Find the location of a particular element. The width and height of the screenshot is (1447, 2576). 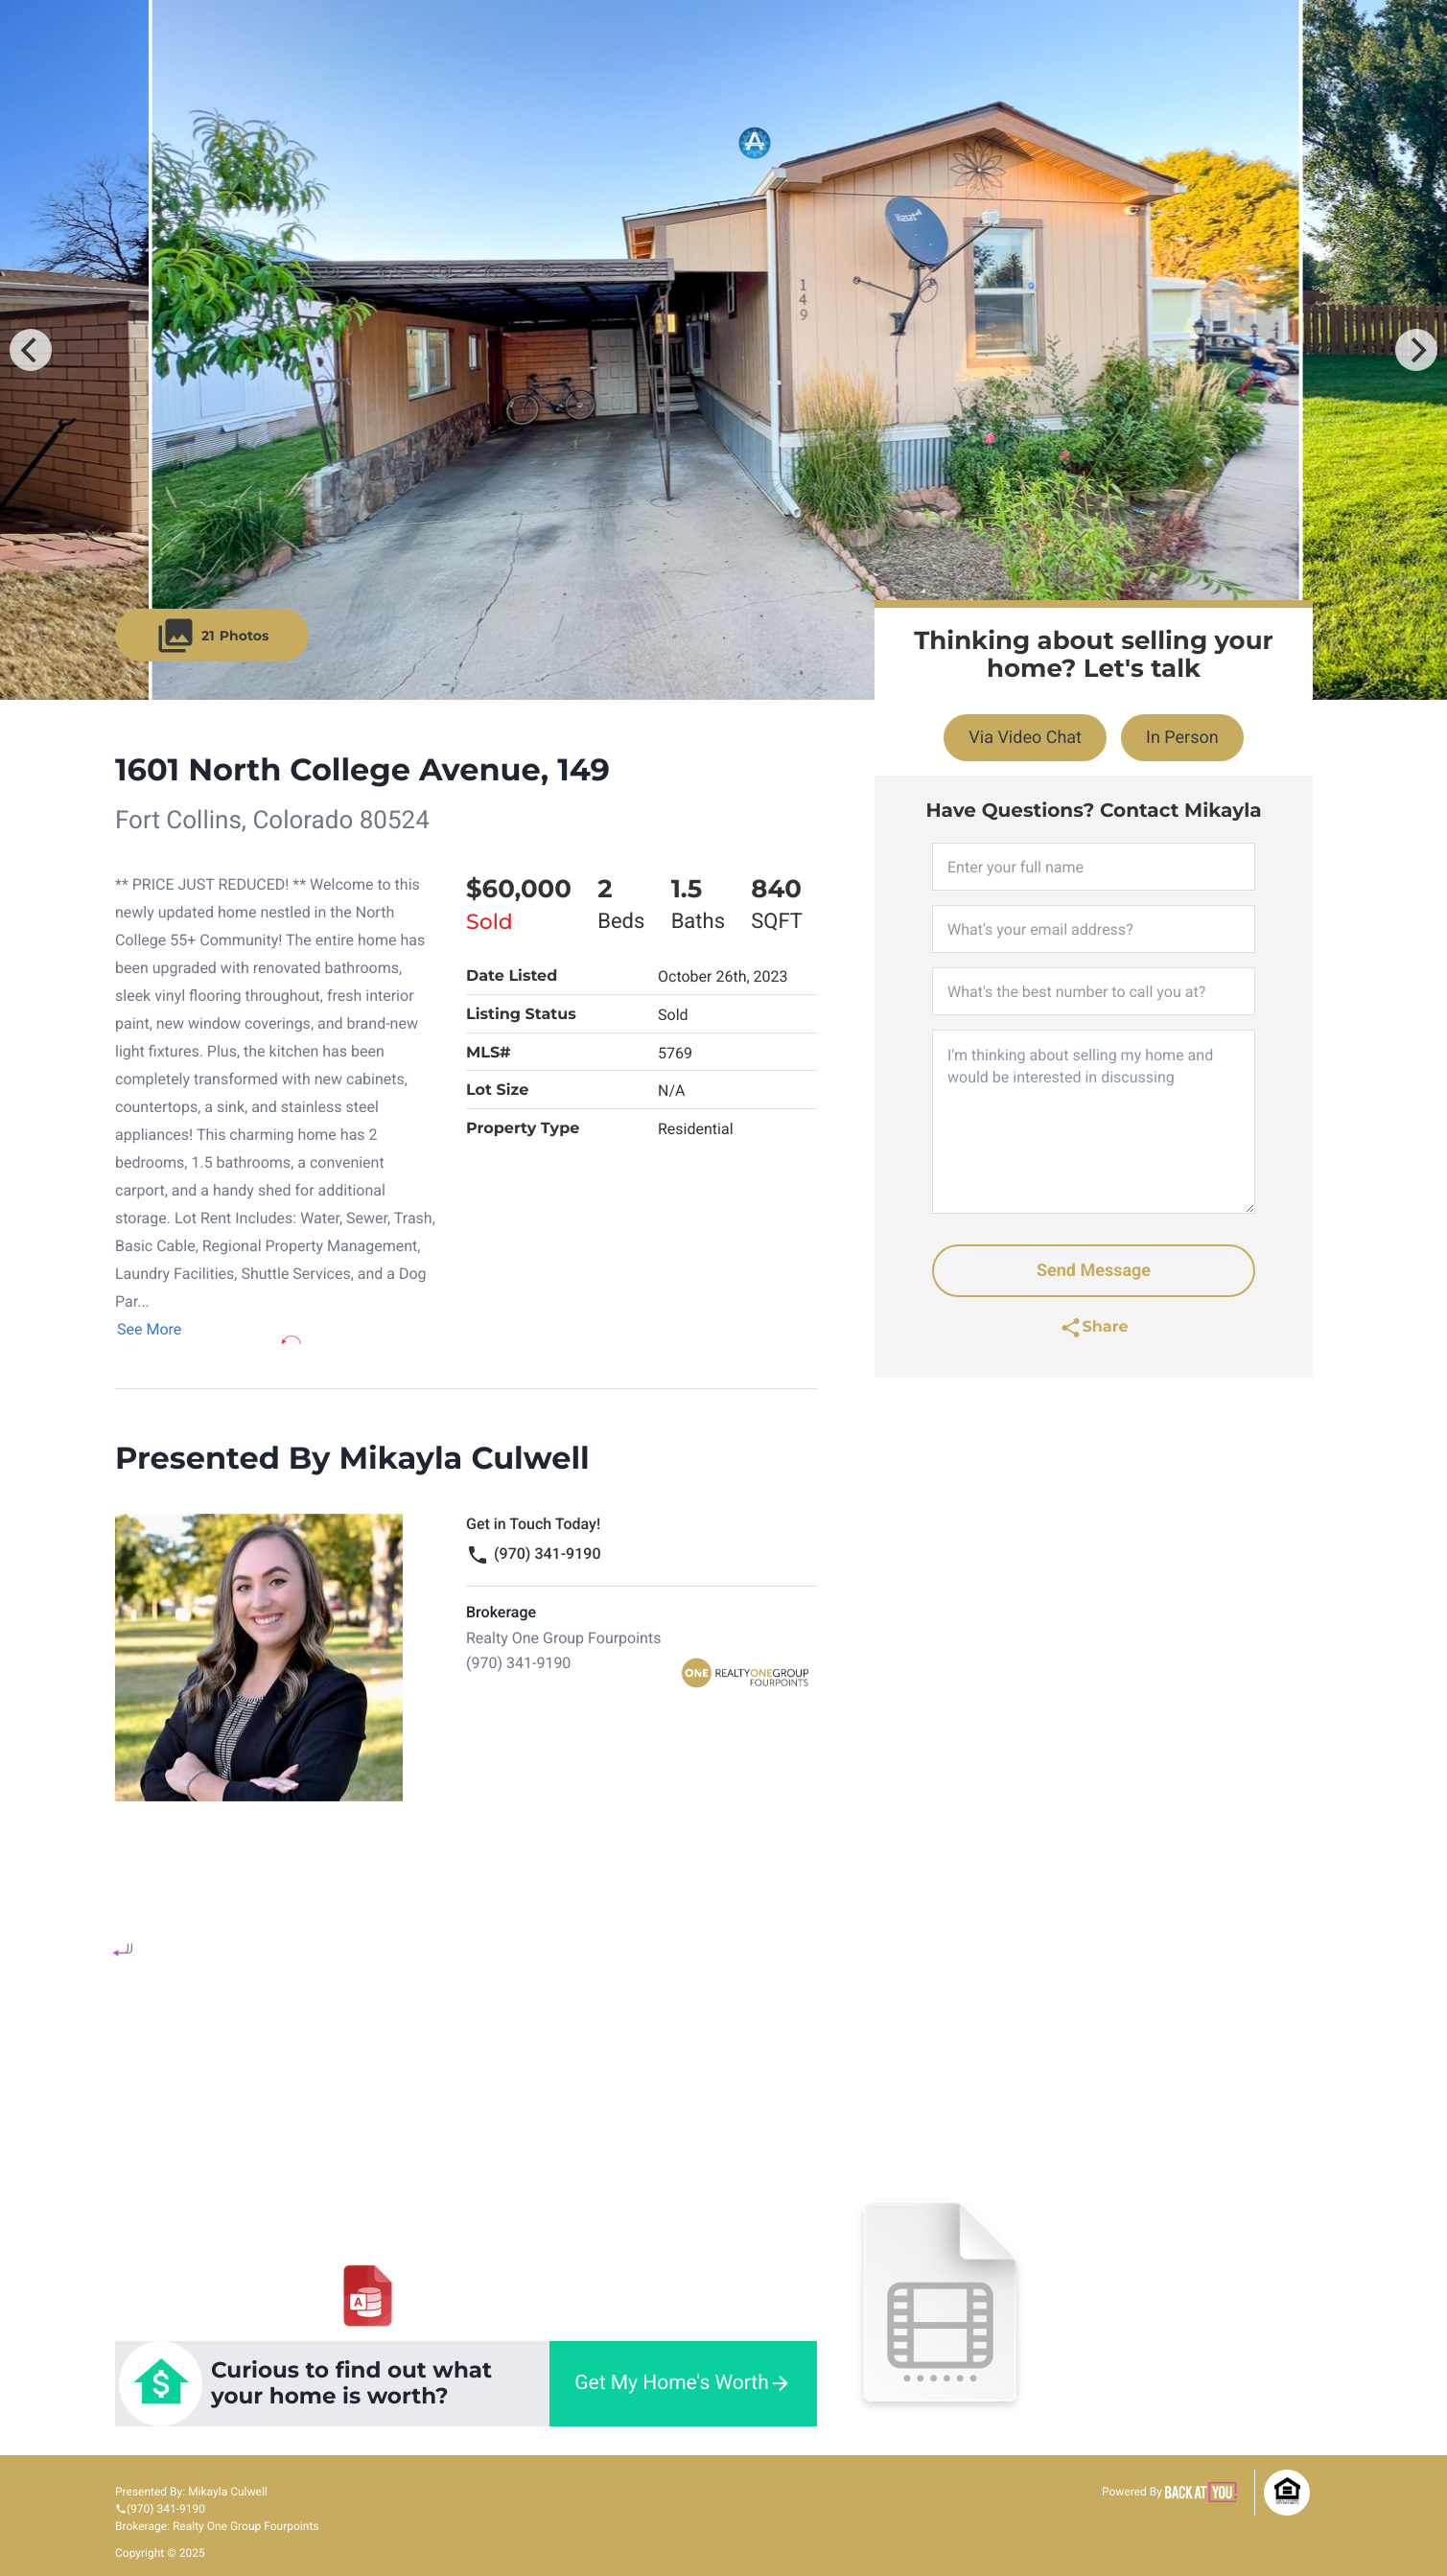

reply to all recipients of an email is located at coordinates (122, 1948).